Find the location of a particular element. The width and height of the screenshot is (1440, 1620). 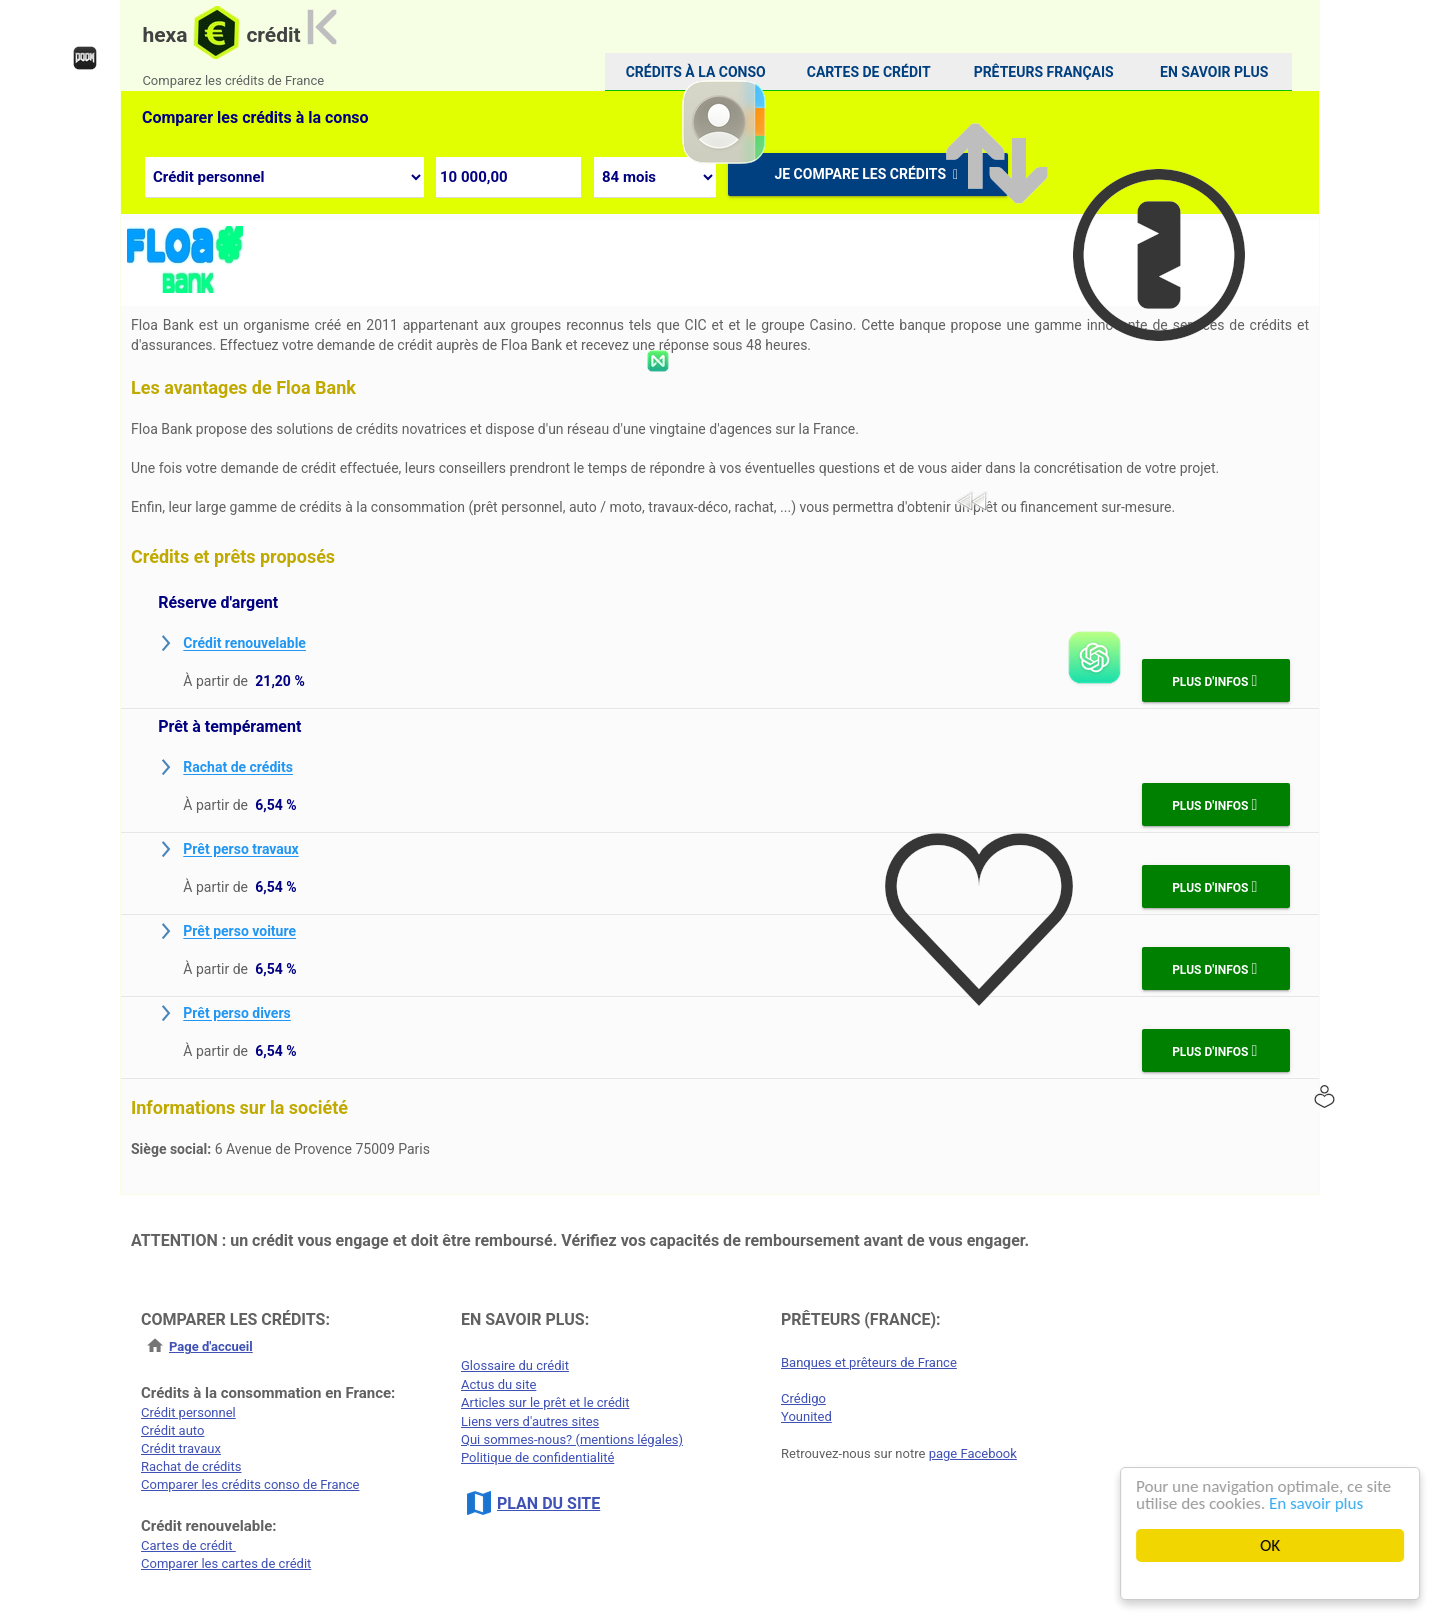

seek forward in media (right-to-left interface) is located at coordinates (971, 501).